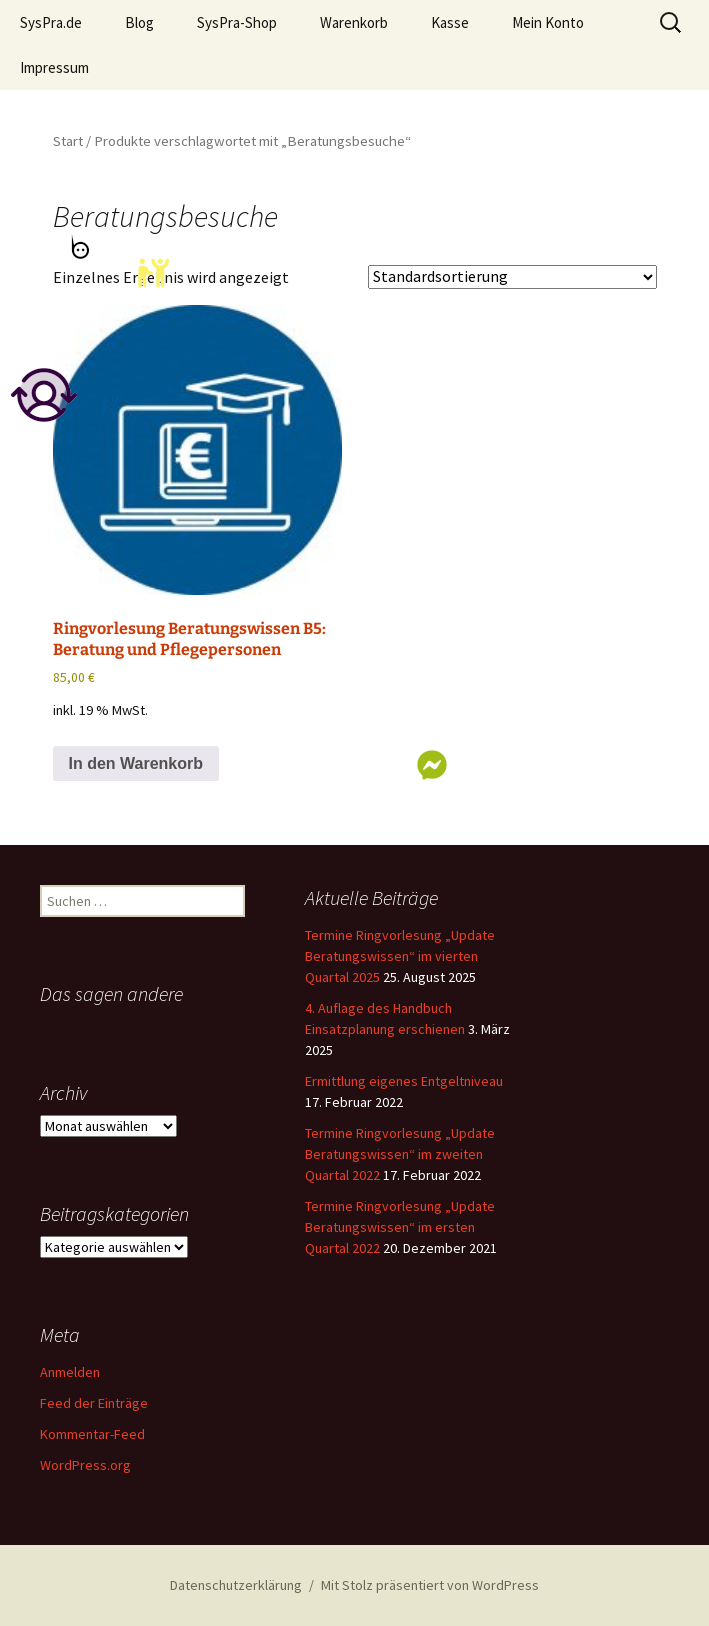  I want to click on report a robbery or theft incident, so click(154, 273).